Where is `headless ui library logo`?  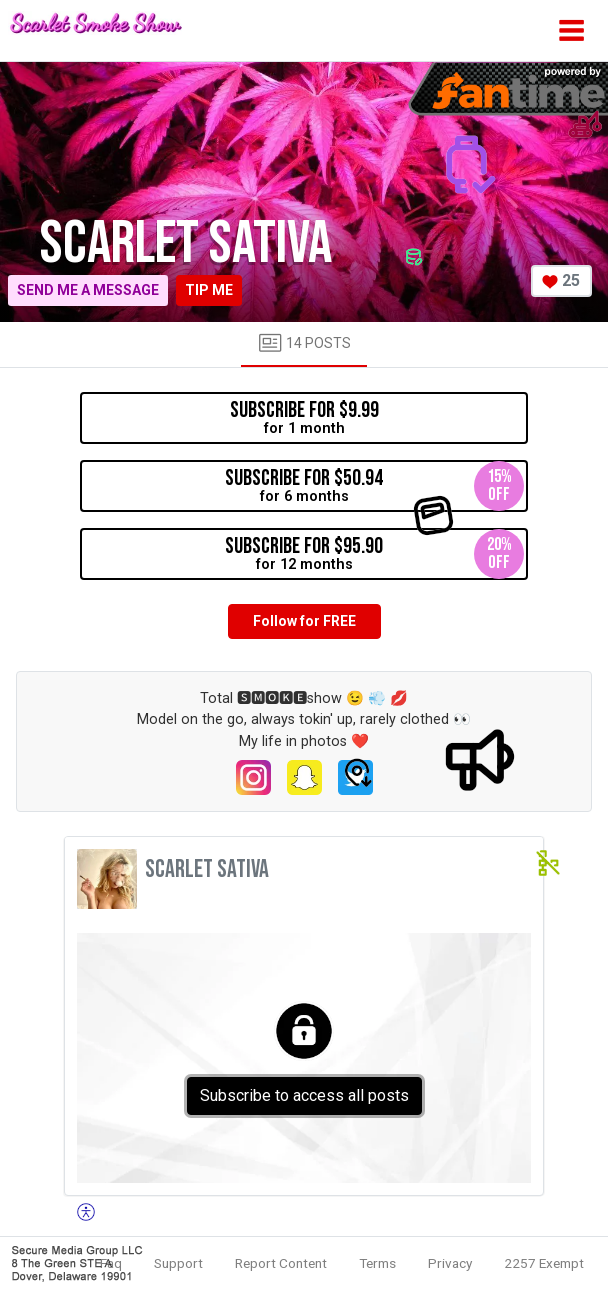
headless ui library logo is located at coordinates (433, 515).